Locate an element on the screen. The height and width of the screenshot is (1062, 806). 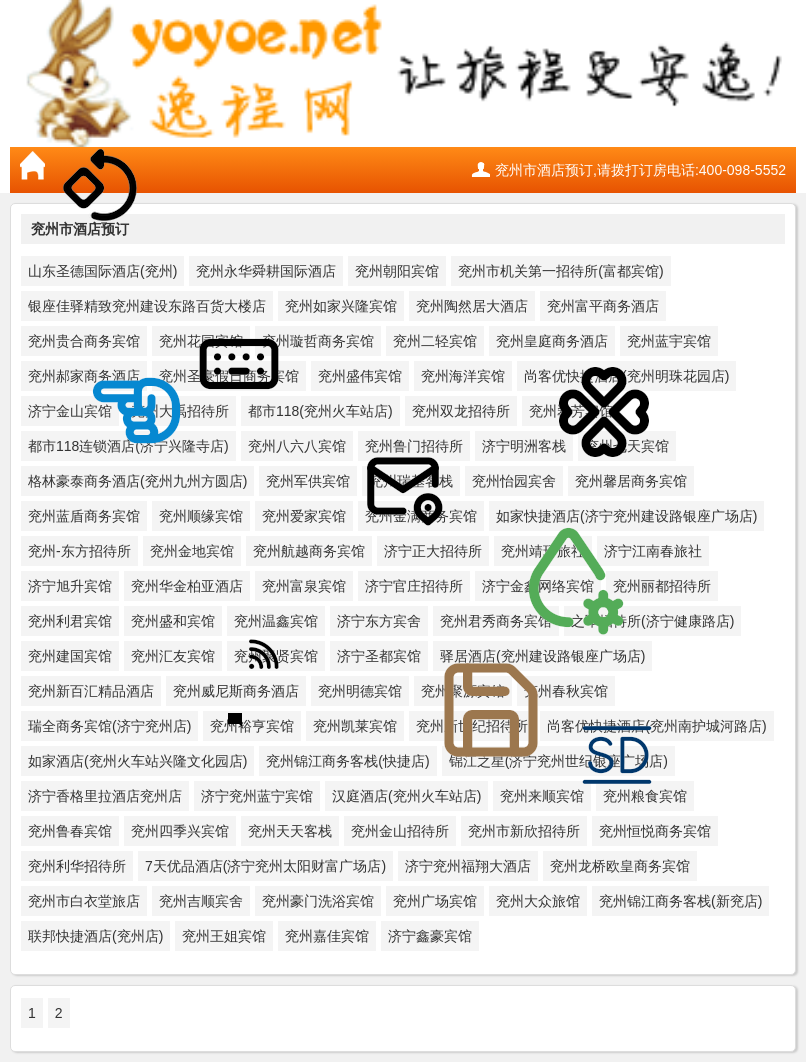
save current file or document is located at coordinates (491, 710).